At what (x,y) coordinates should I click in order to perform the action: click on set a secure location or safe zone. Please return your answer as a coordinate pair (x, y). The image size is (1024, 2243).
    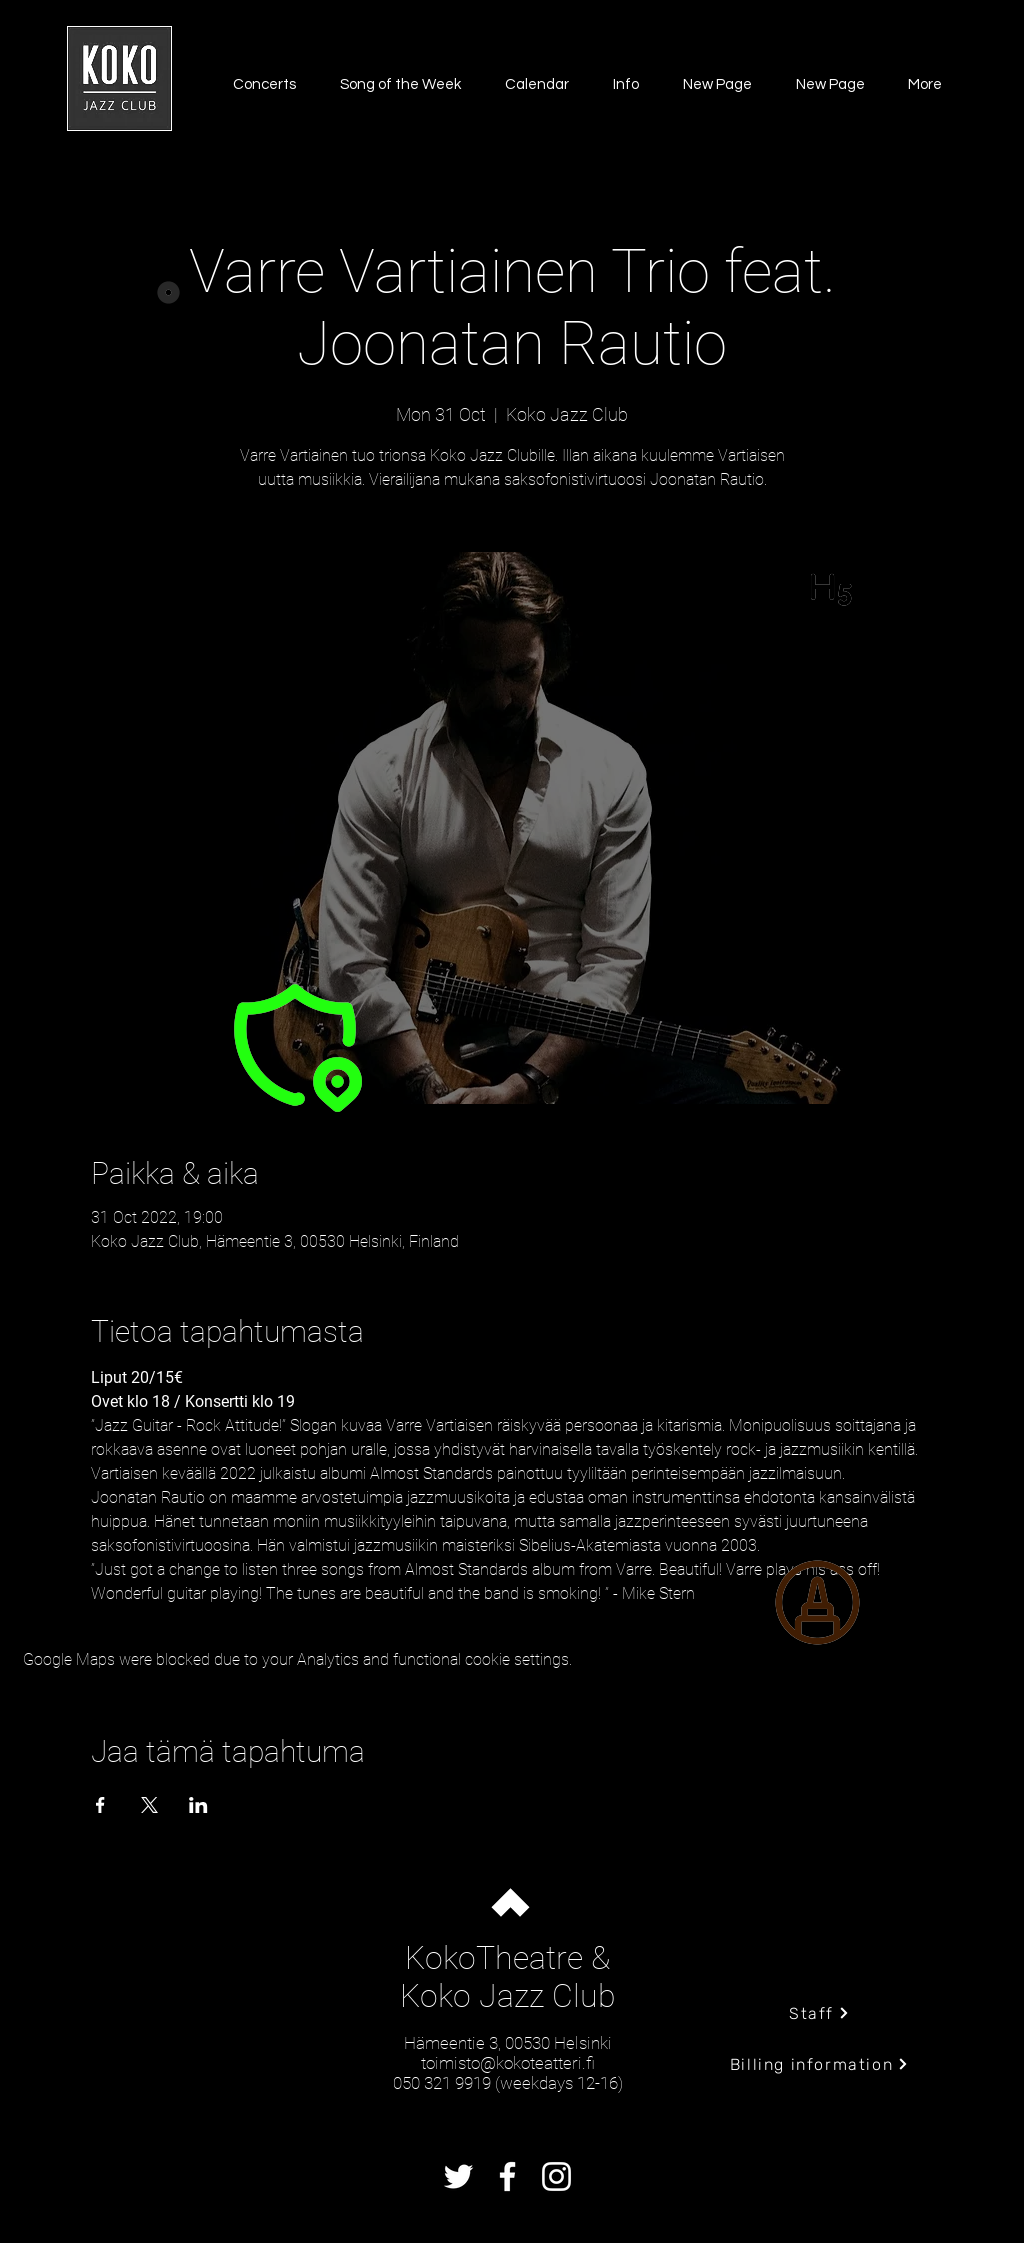
    Looking at the image, I should click on (295, 1045).